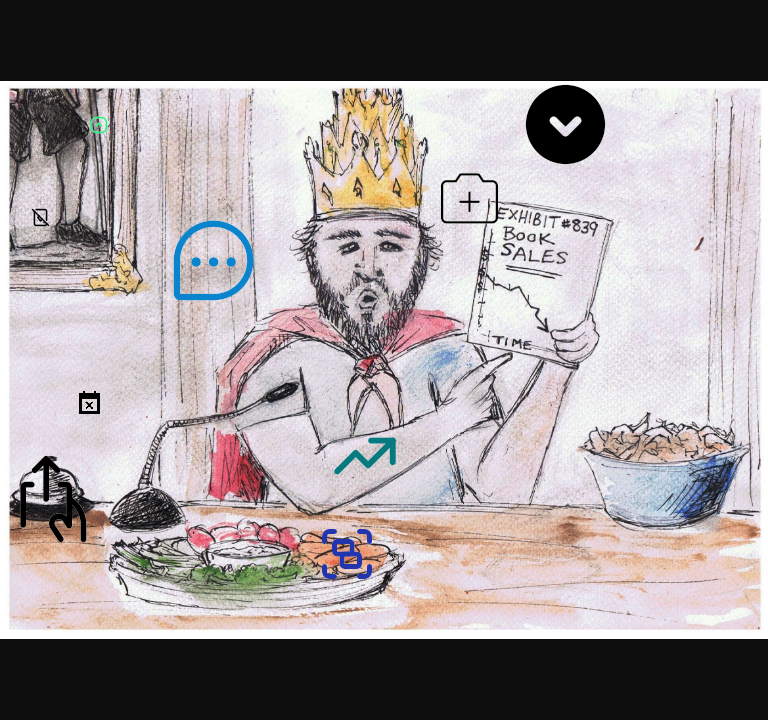 This screenshot has height=720, width=768. What do you see at coordinates (49, 499) in the screenshot?
I see `deposit or add funds to account` at bounding box center [49, 499].